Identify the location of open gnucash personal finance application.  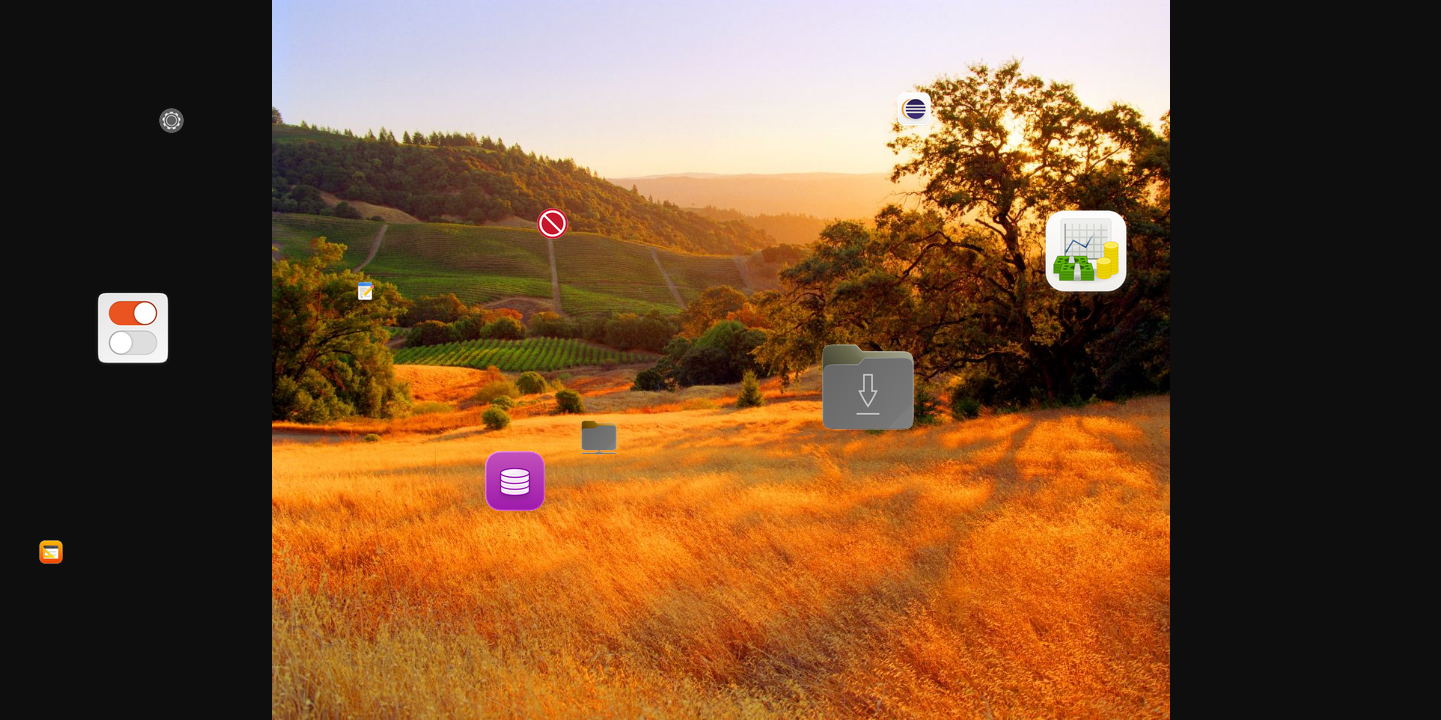
(1086, 251).